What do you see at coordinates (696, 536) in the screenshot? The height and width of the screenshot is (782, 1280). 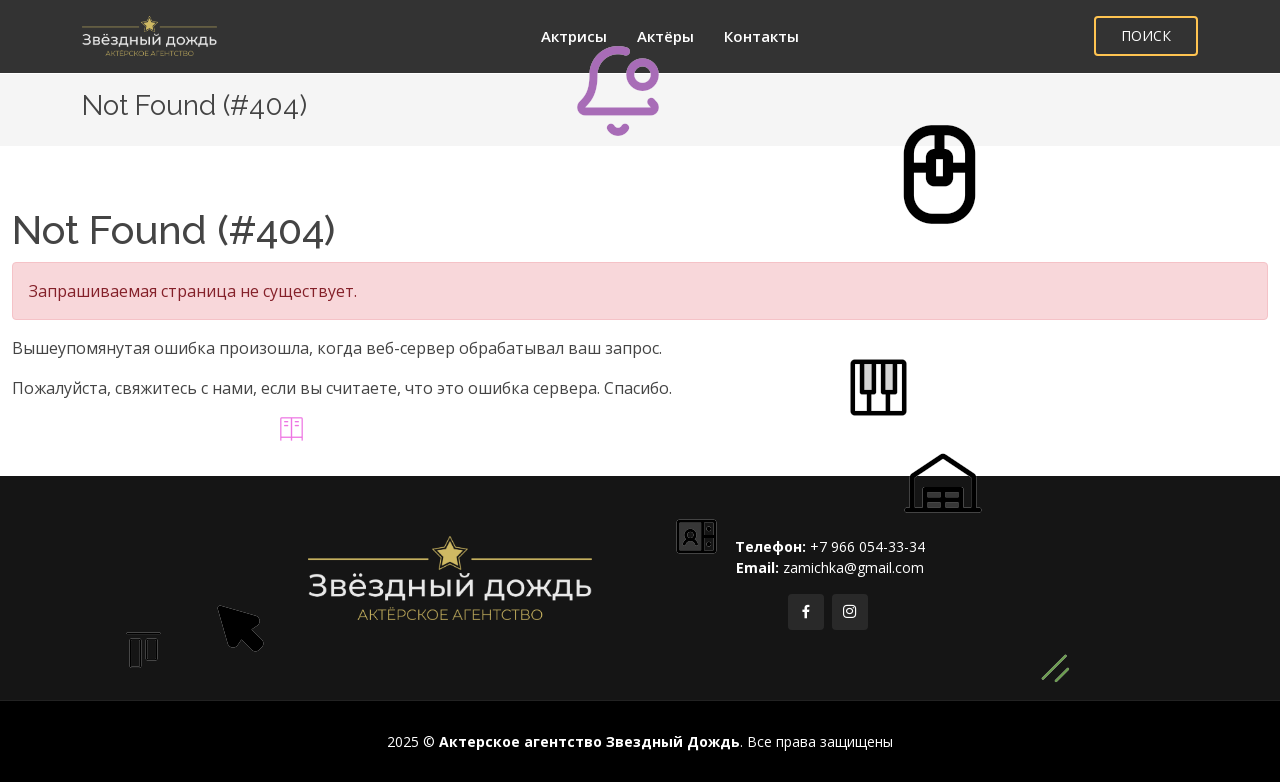 I see `start or join a video conference` at bounding box center [696, 536].